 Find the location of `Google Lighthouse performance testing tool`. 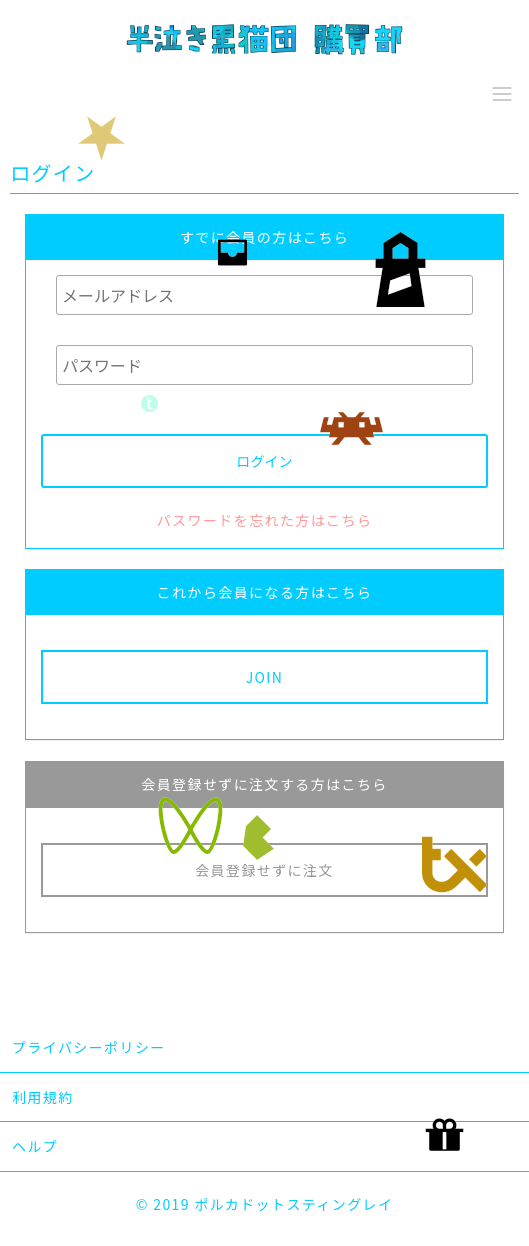

Google Lighthouse performance testing tool is located at coordinates (400, 269).